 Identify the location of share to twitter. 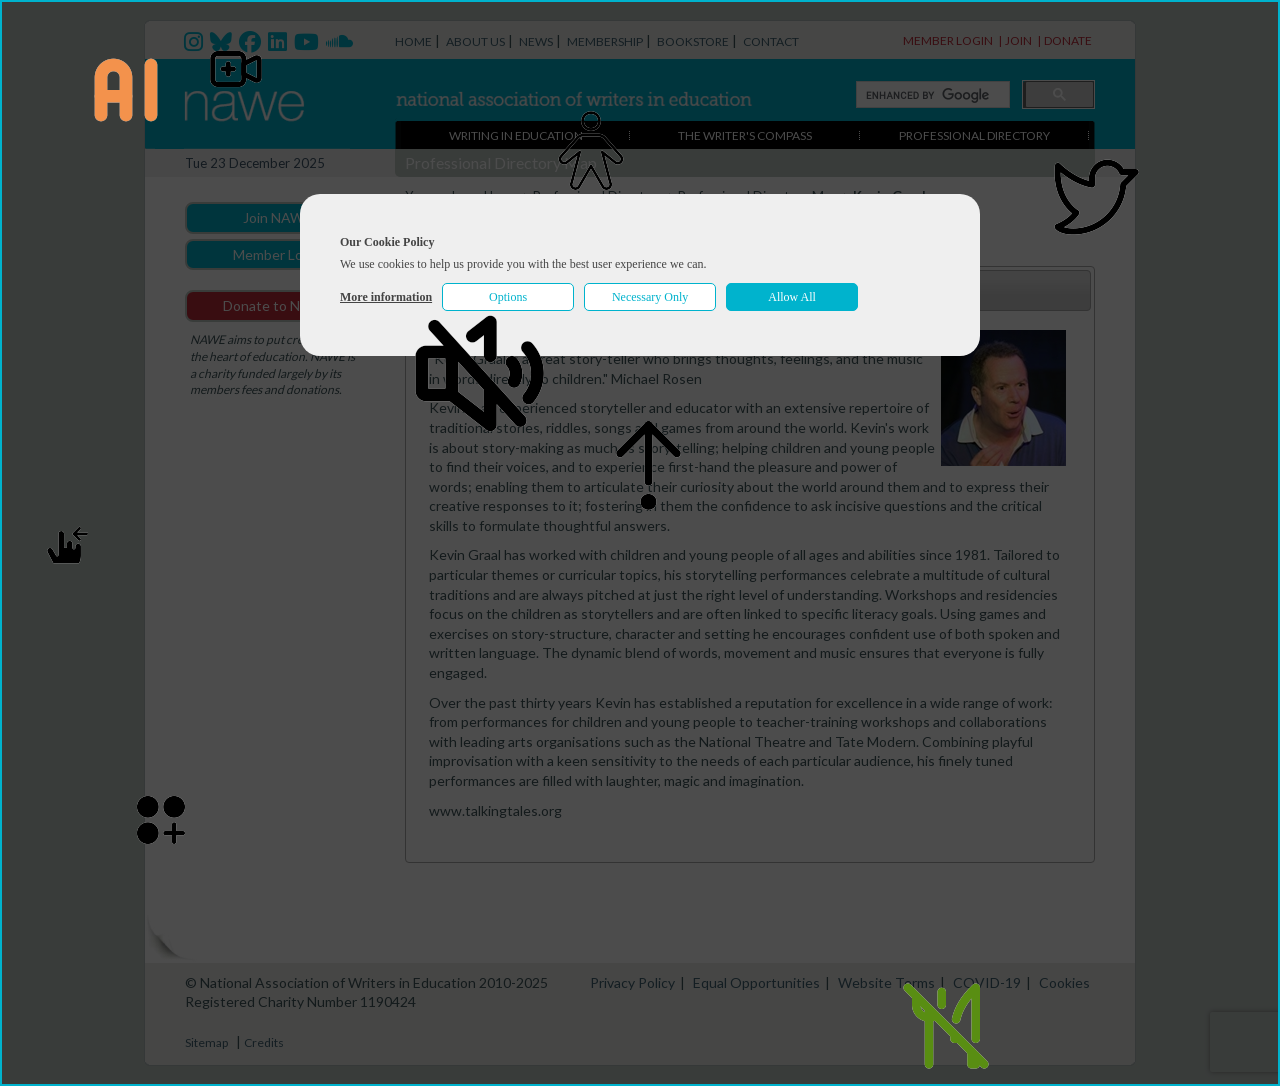
(1092, 194).